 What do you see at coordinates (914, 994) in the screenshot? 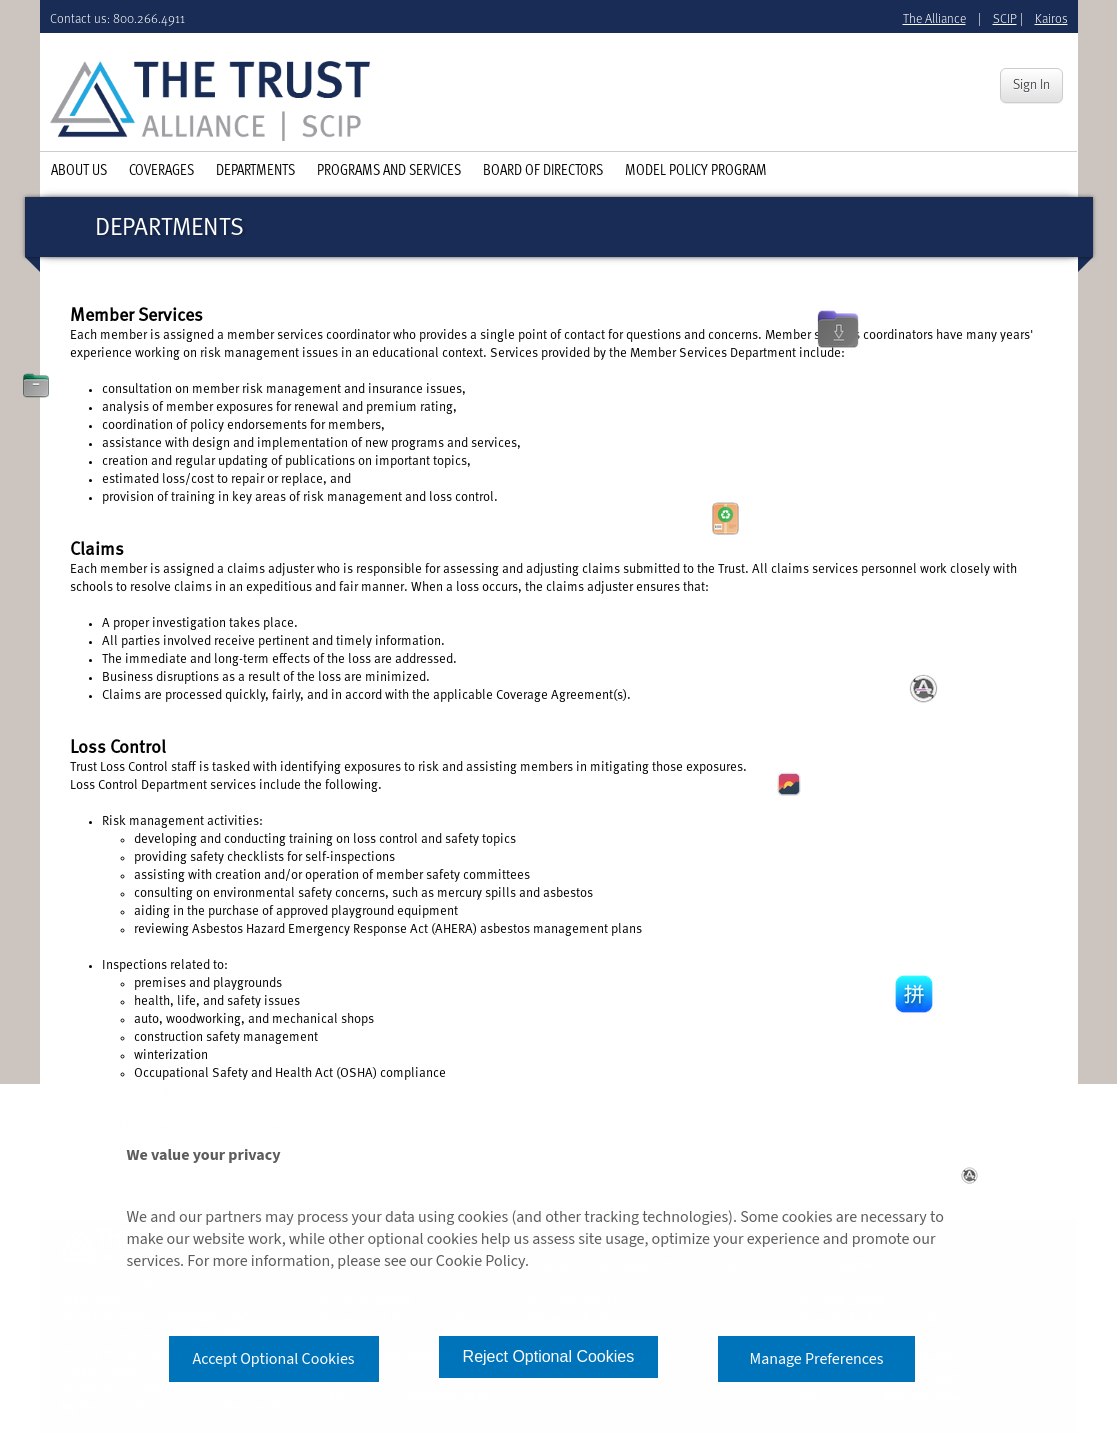
I see `open ibus pinyin chinese input method` at bounding box center [914, 994].